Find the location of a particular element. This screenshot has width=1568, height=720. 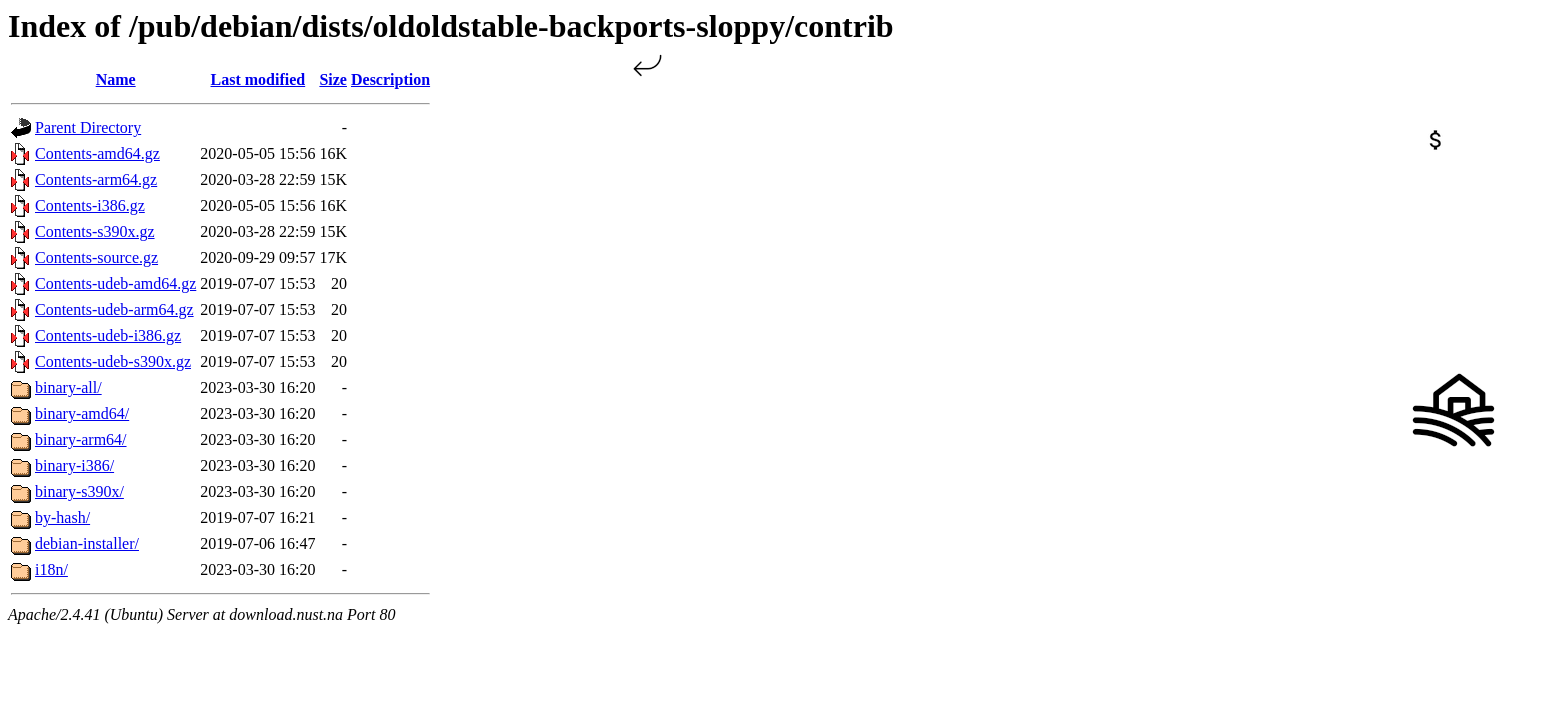

reply to a message is located at coordinates (647, 65).